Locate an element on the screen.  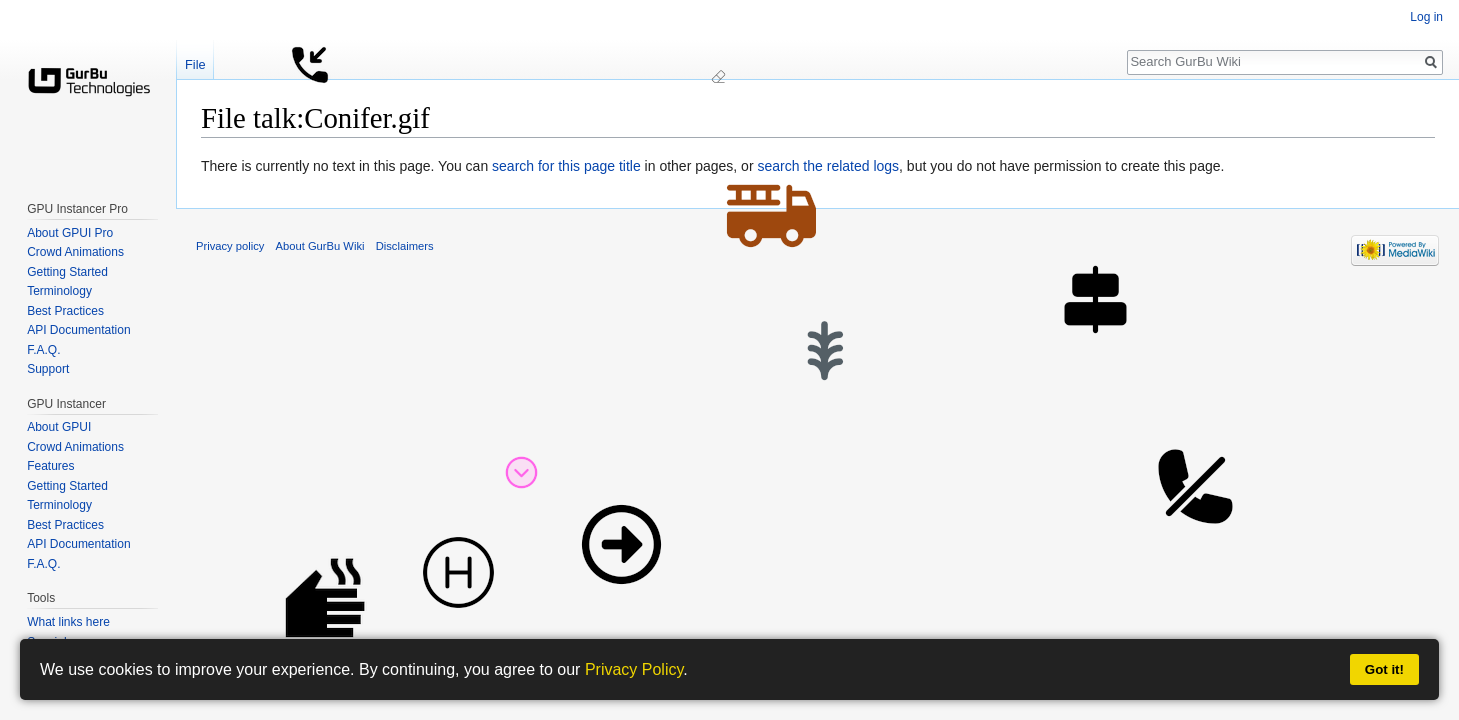
indicates emergency services or fire department is located at coordinates (768, 211).